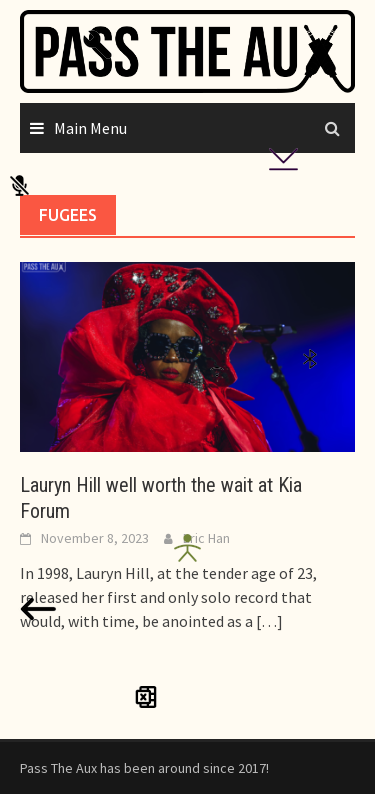  Describe the element at coordinates (98, 45) in the screenshot. I see `access settings or configuration options` at that location.